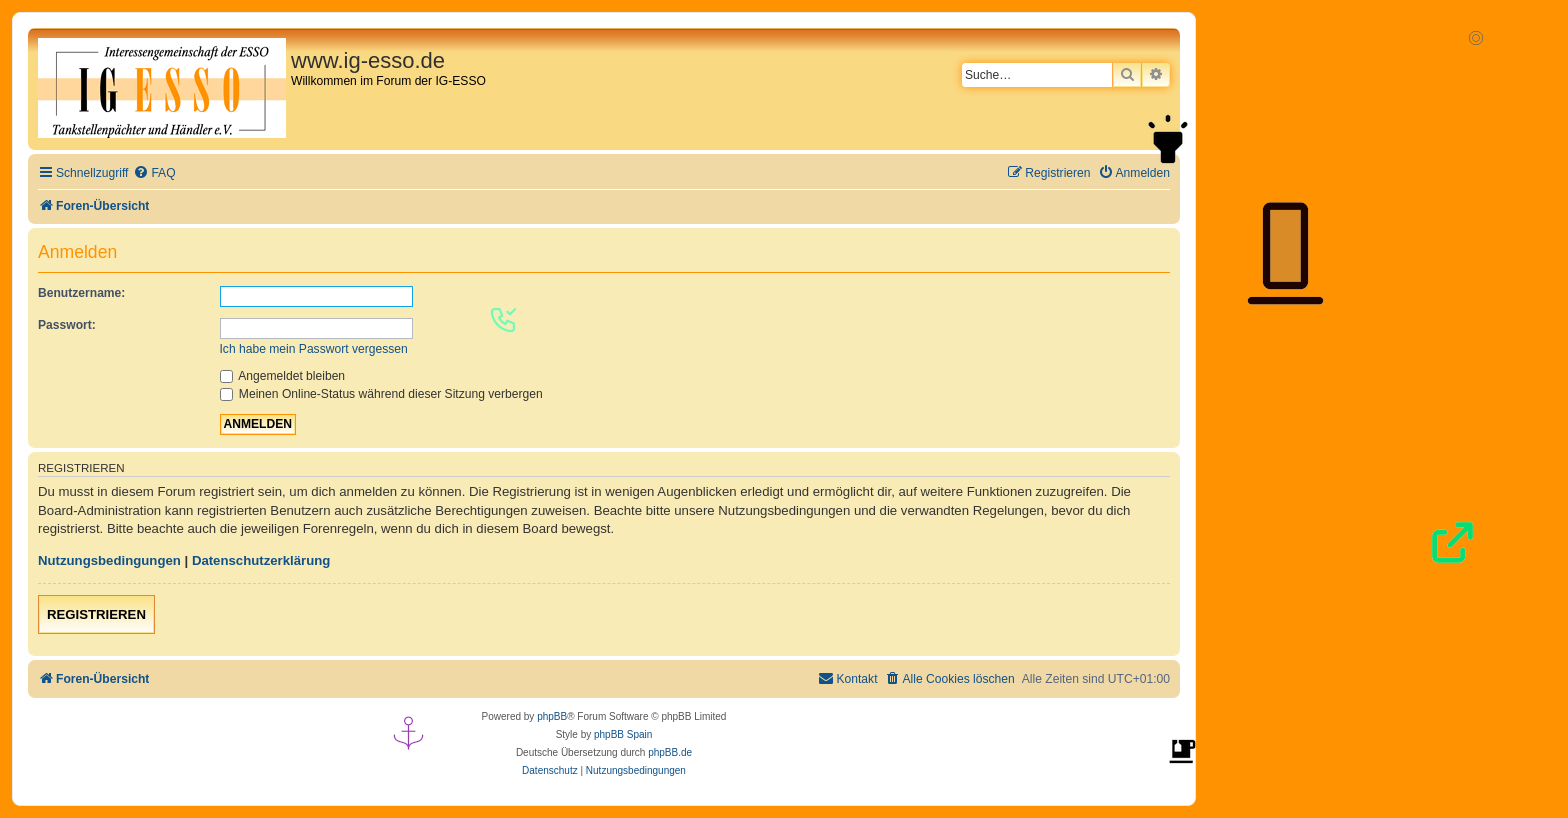 The width and height of the screenshot is (1568, 818). Describe the element at coordinates (1182, 751) in the screenshot. I see `access food and beverage emoji category` at that location.